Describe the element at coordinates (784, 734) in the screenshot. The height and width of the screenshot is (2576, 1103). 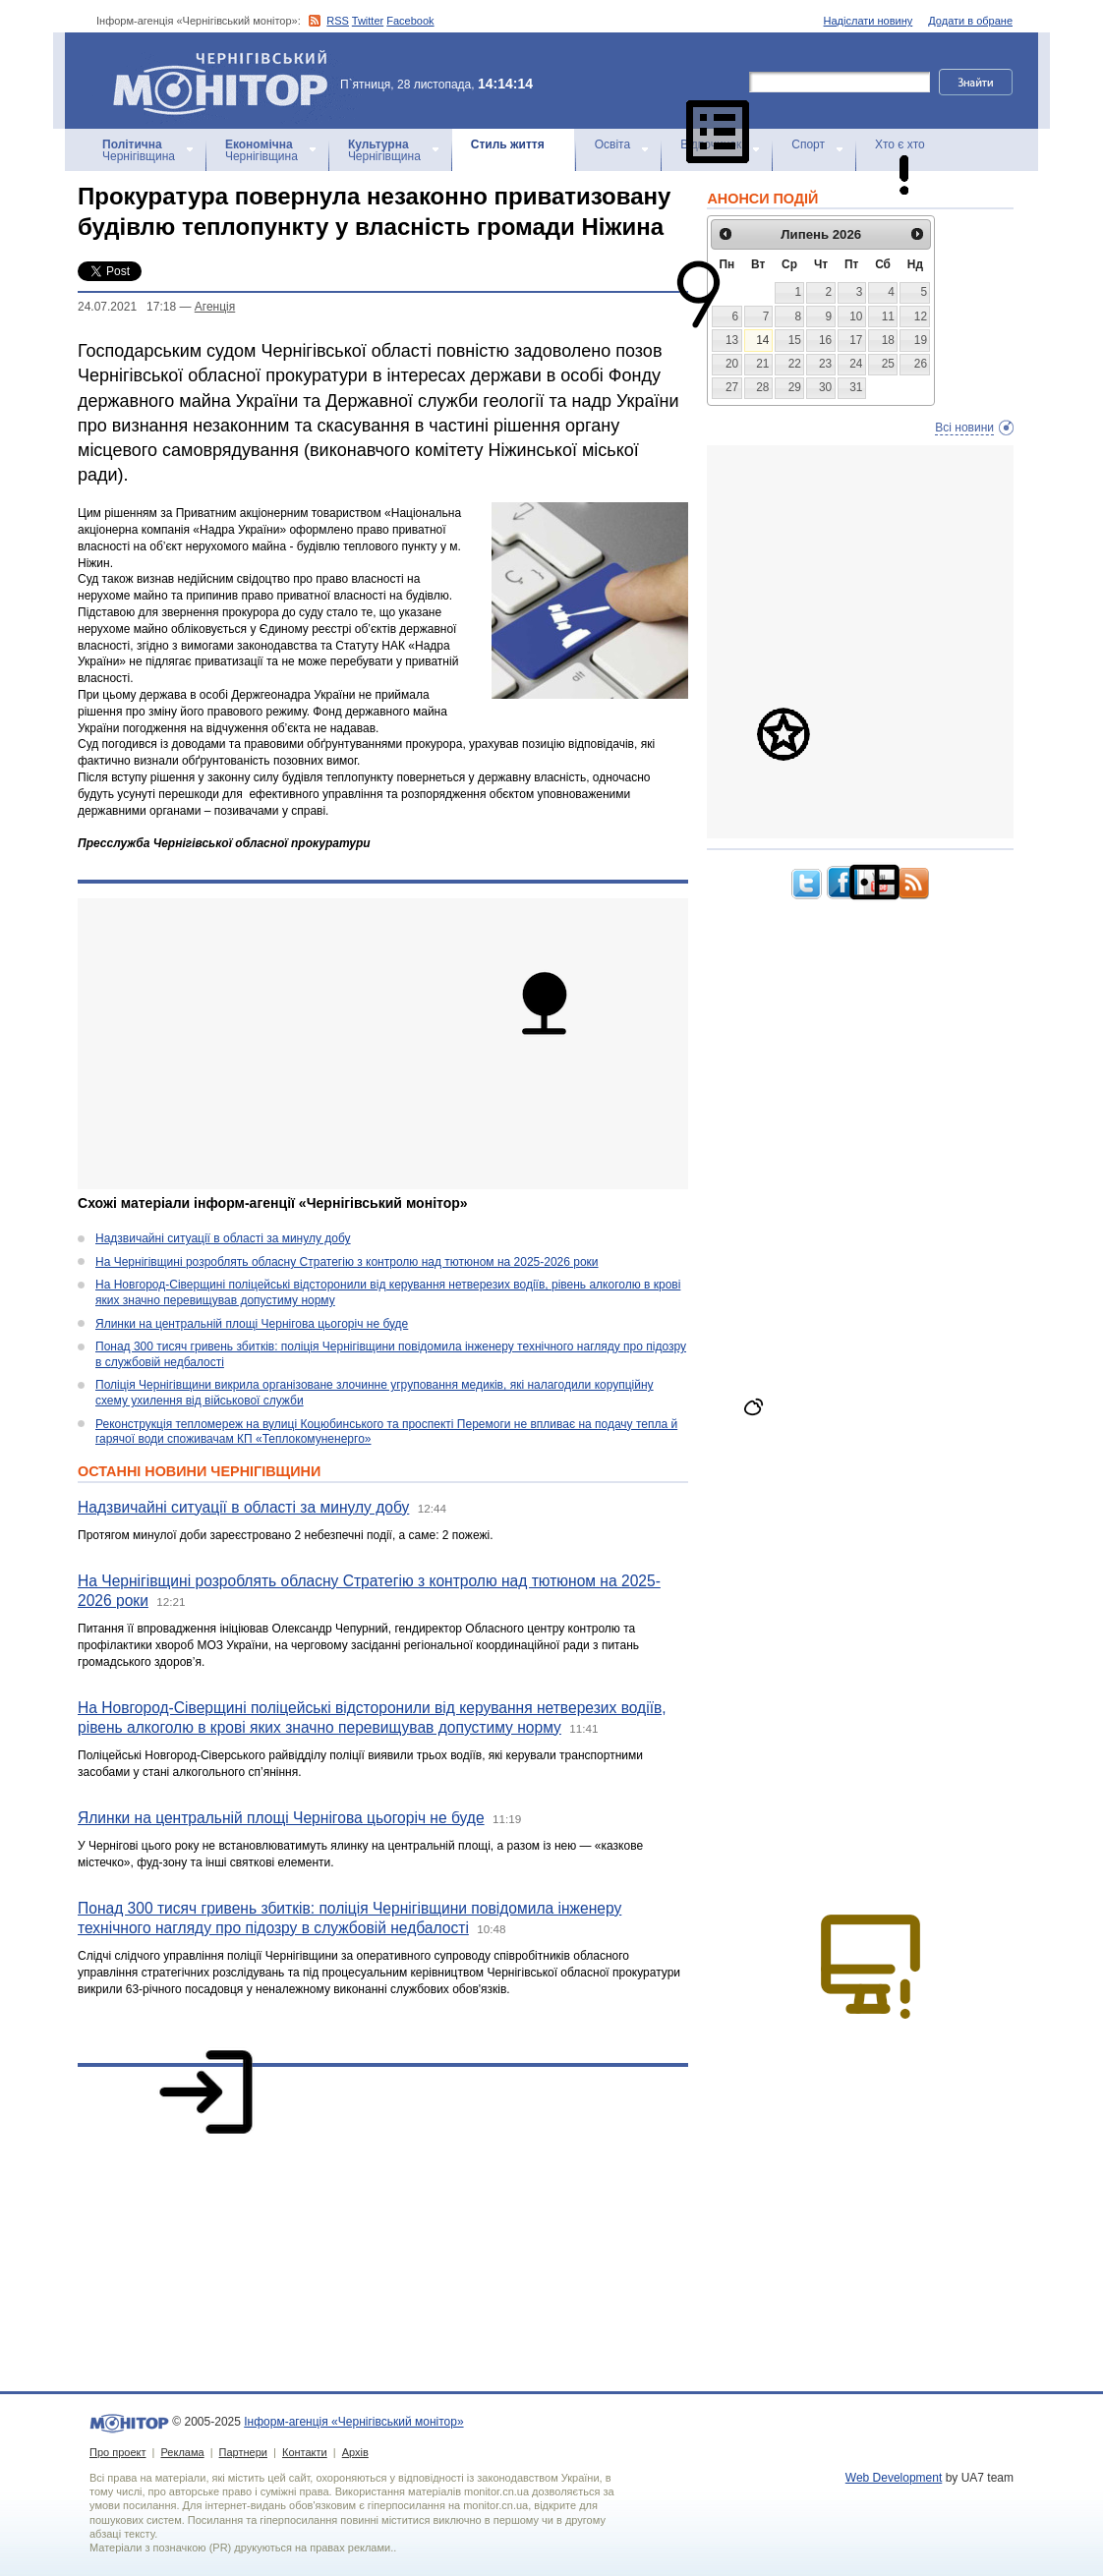
I see `view favorites or starred items` at that location.